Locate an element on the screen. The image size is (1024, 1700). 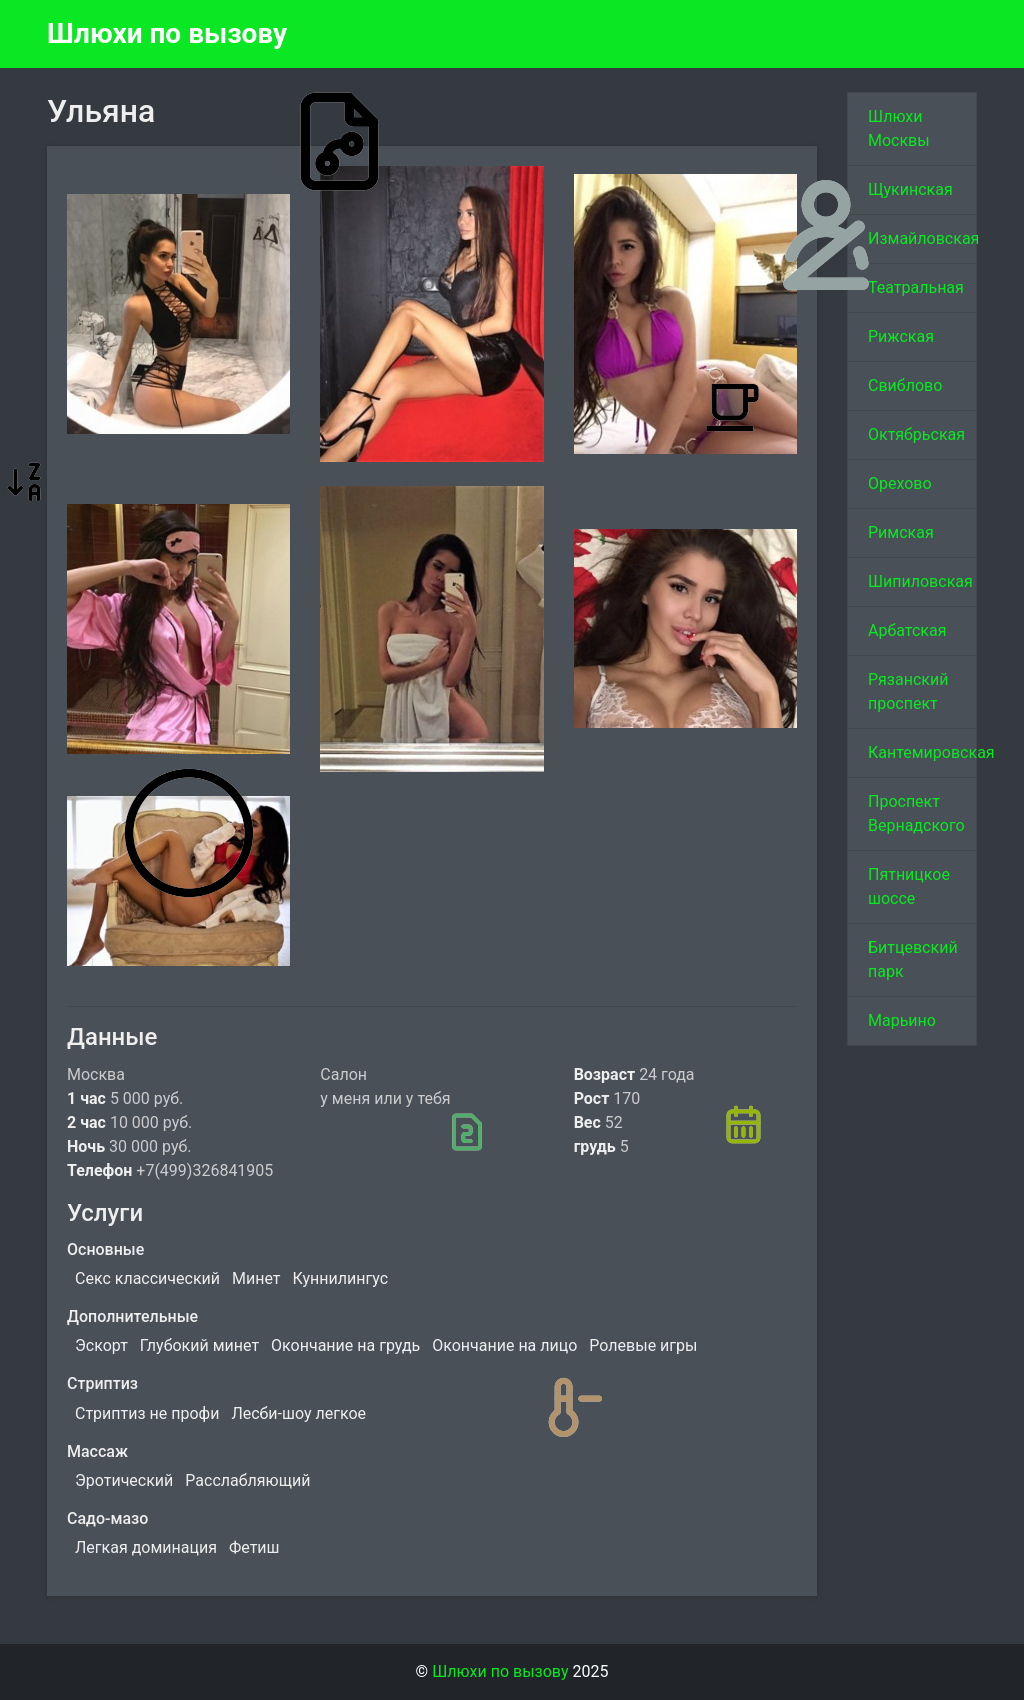
view monthly calendar is located at coordinates (743, 1124).